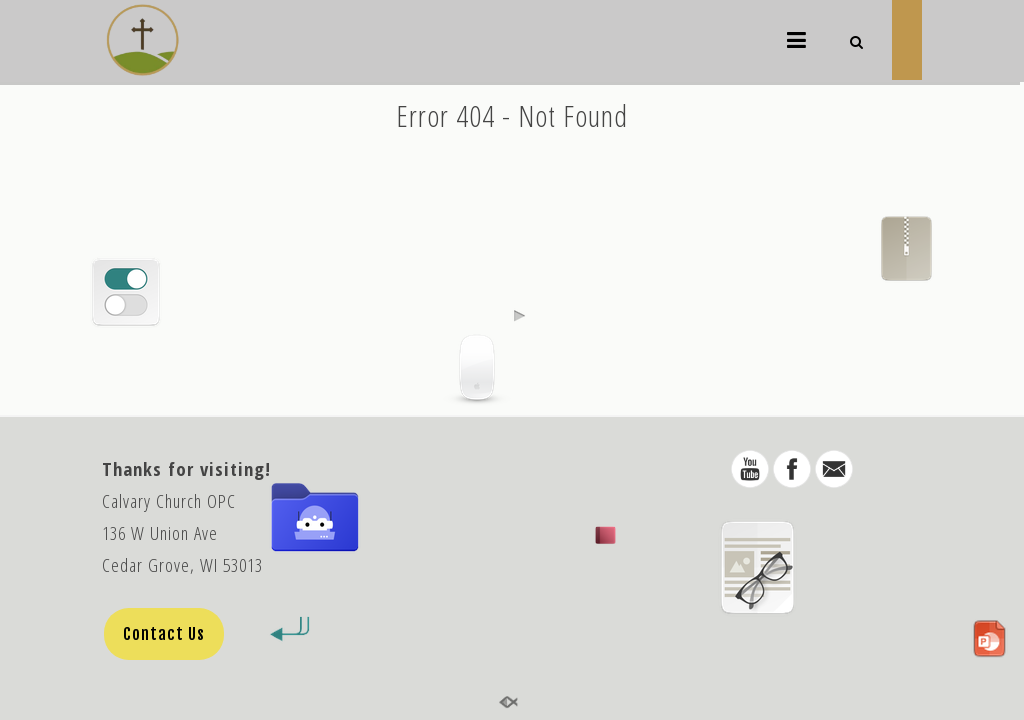 This screenshot has width=1024, height=720. Describe the element at coordinates (989, 638) in the screenshot. I see `a PowerPoint slideshow file` at that location.